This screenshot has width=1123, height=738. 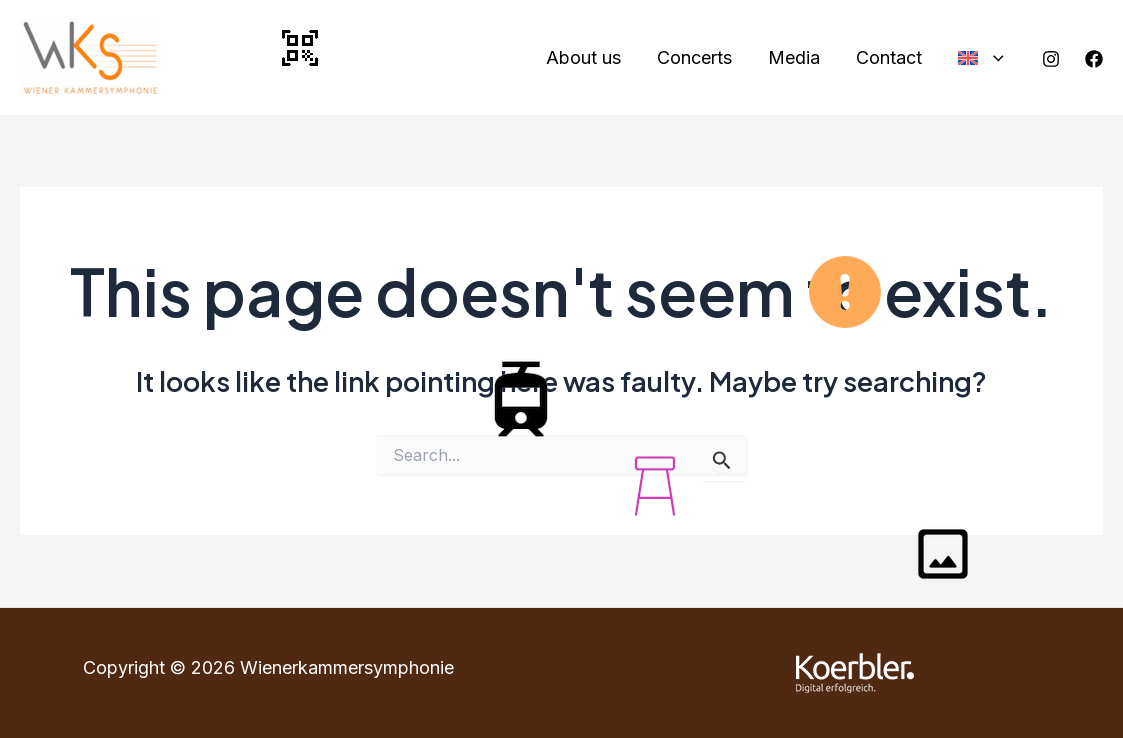 I want to click on view tram or light rail transit options, so click(x=521, y=399).